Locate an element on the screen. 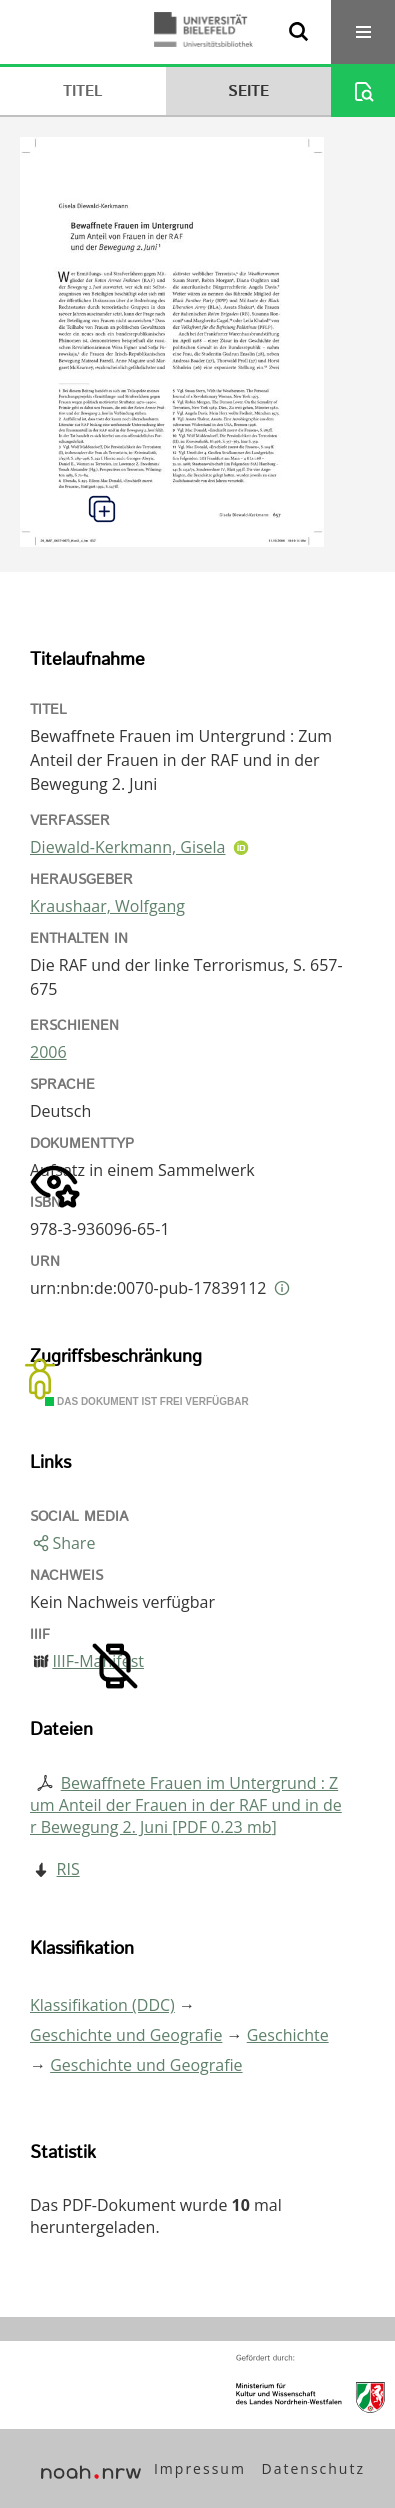 The height and width of the screenshot is (2508, 395). smartwatch disconnected or unavailable is located at coordinates (115, 1666).